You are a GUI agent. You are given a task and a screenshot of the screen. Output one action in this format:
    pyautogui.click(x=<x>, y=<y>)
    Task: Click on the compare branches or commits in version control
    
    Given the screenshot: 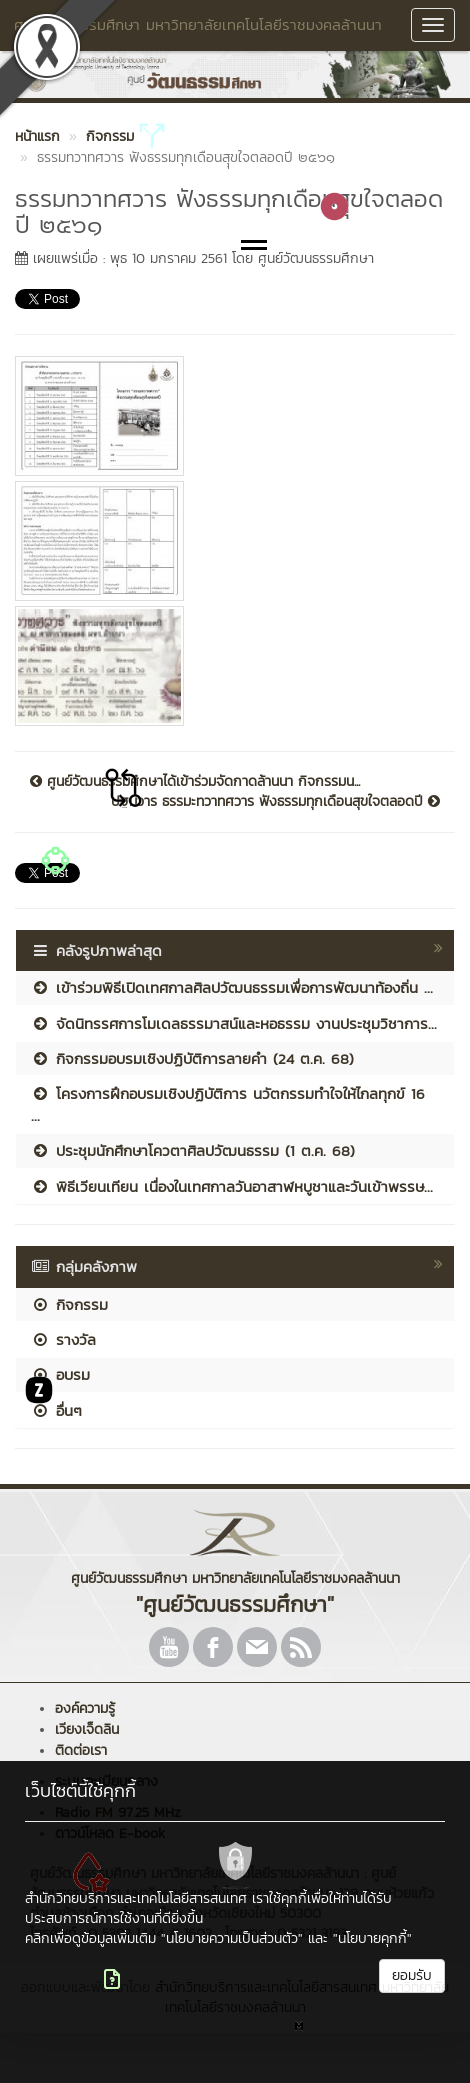 What is the action you would take?
    pyautogui.click(x=123, y=786)
    